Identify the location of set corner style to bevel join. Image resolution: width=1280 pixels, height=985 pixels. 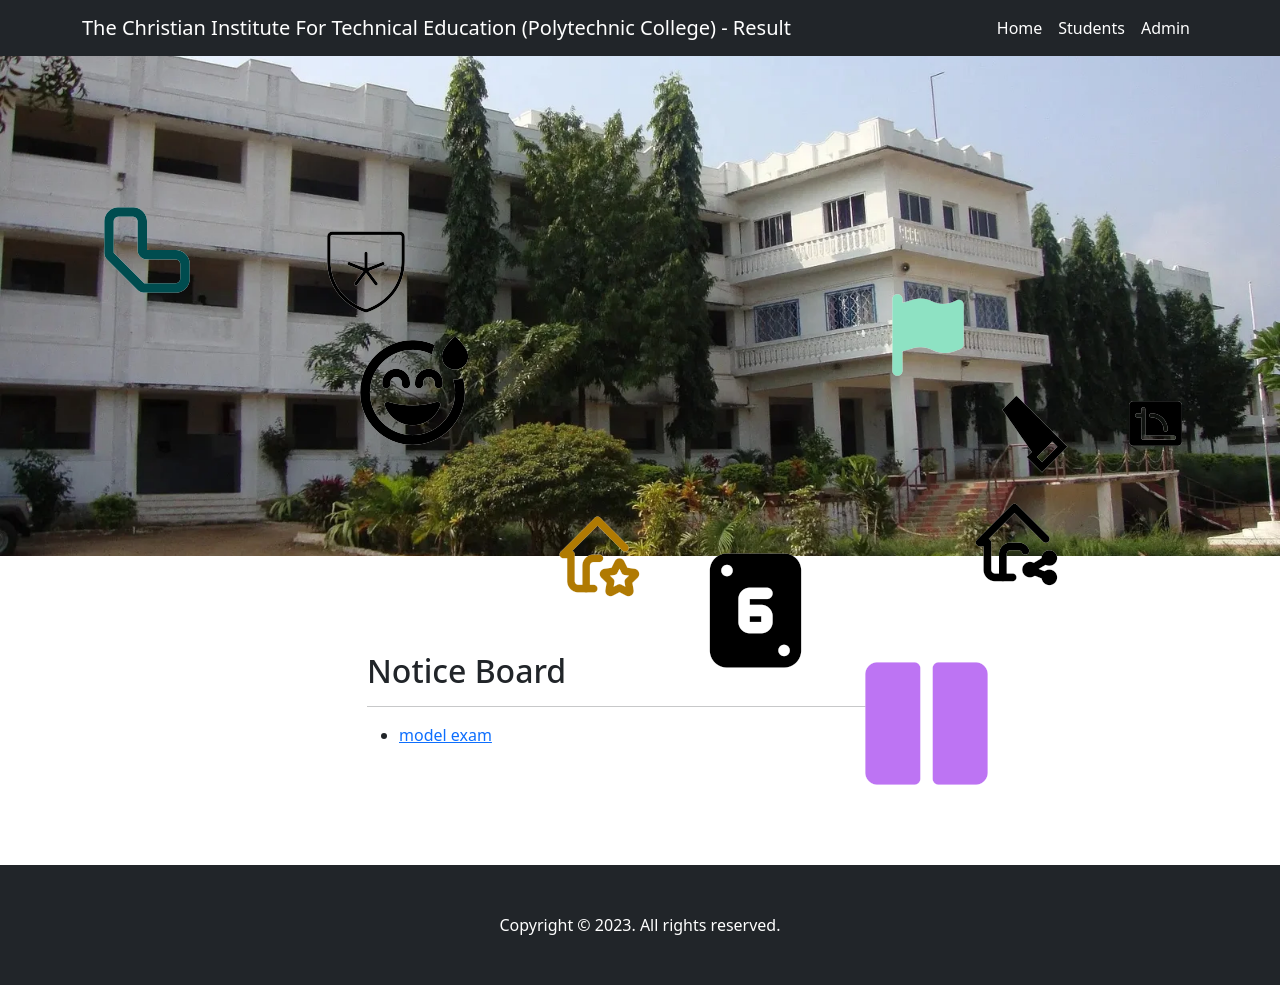
(147, 250).